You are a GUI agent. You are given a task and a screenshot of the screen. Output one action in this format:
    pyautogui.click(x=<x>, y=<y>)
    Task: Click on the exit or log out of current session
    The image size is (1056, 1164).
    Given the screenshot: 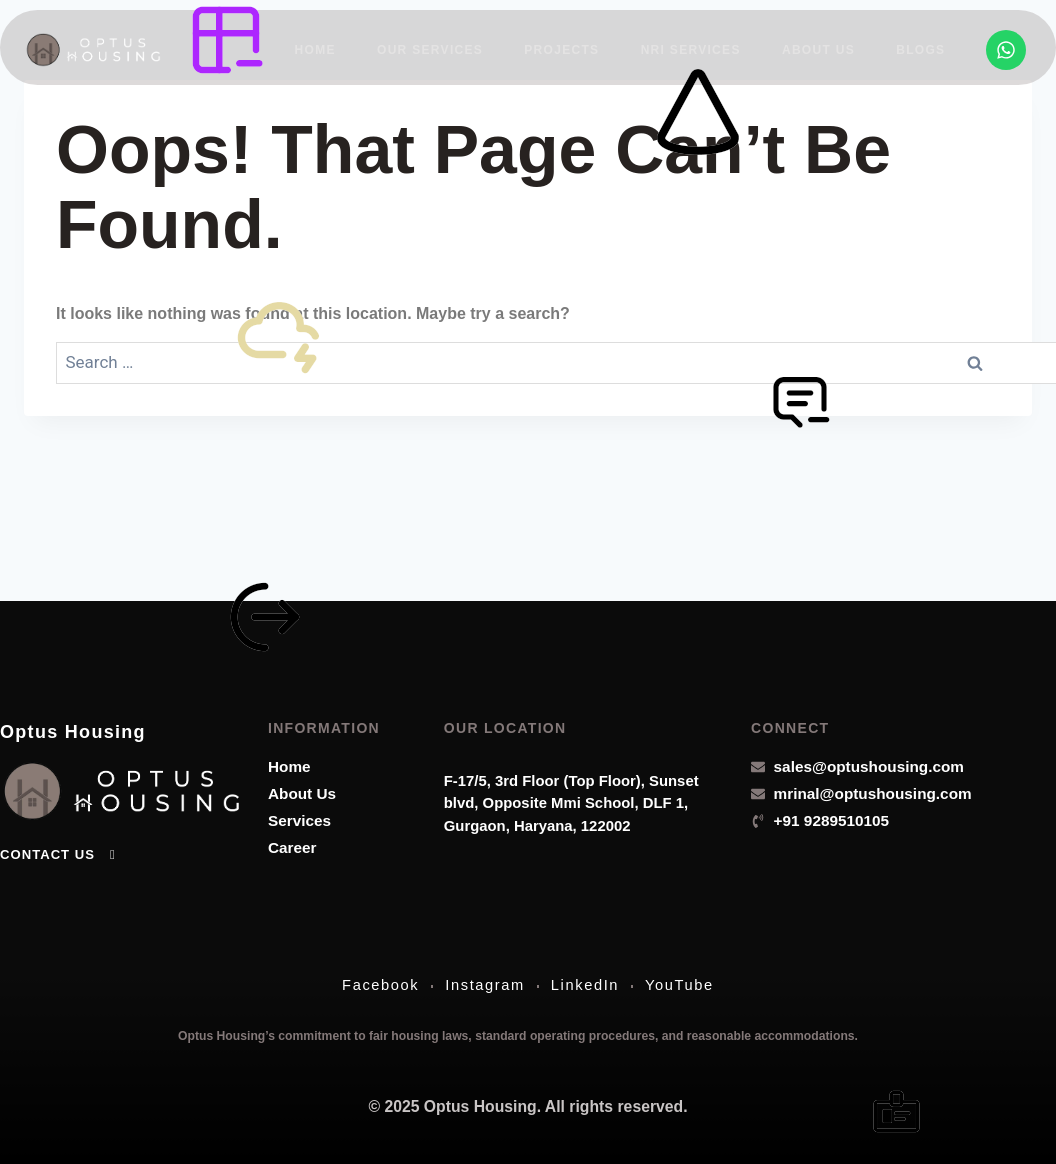 What is the action you would take?
    pyautogui.click(x=265, y=617)
    